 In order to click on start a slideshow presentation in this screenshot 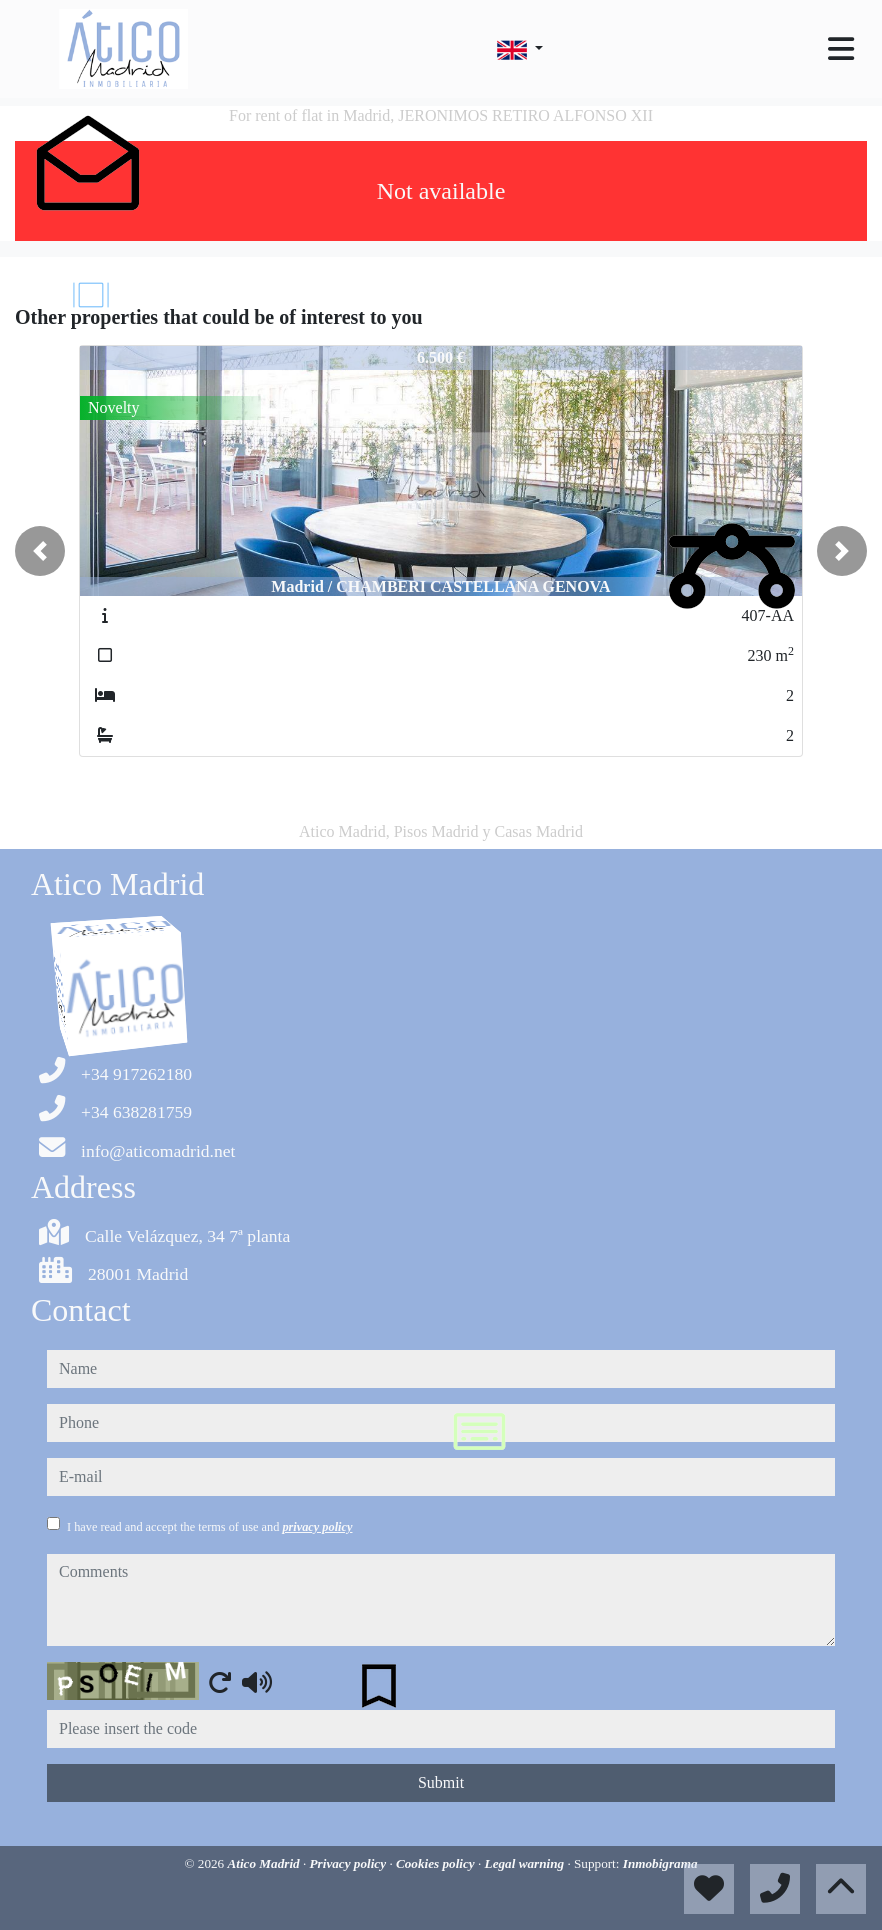, I will do `click(91, 295)`.